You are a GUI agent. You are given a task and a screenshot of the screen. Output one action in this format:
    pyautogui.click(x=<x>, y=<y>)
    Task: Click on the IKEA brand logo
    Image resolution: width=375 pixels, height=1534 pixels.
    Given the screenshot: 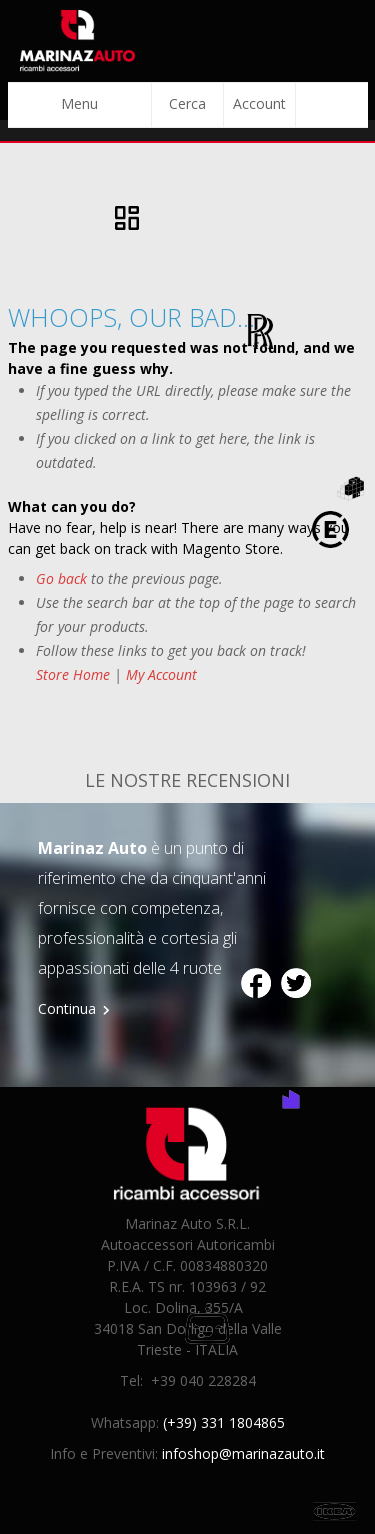 What is the action you would take?
    pyautogui.click(x=334, y=1511)
    